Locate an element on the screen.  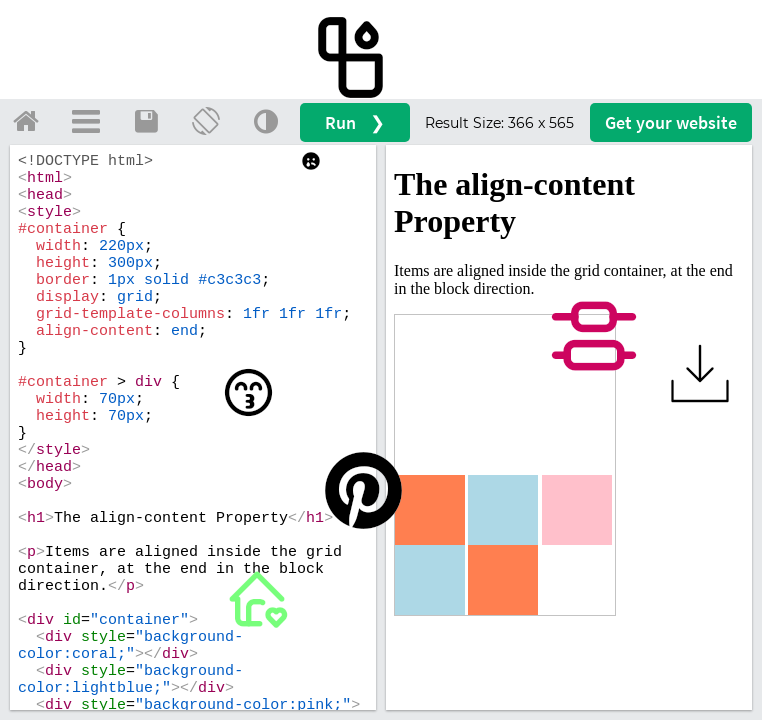
distribute objects evenly with vertical center alignment is located at coordinates (594, 336).